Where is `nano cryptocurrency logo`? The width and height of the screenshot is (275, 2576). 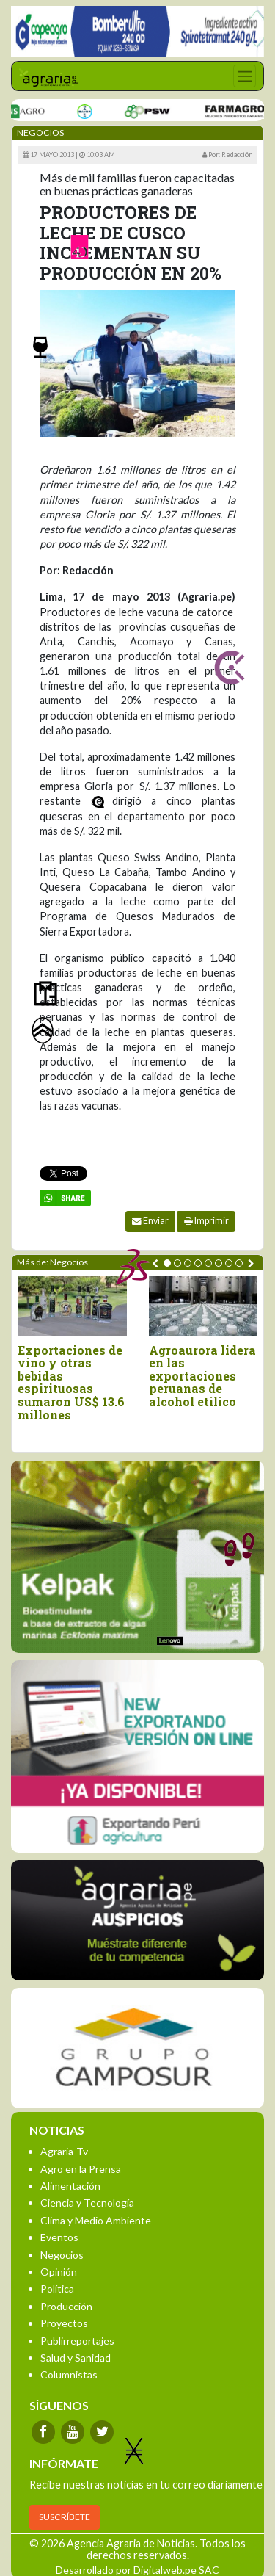
nano cryptocurrency logo is located at coordinates (133, 2450).